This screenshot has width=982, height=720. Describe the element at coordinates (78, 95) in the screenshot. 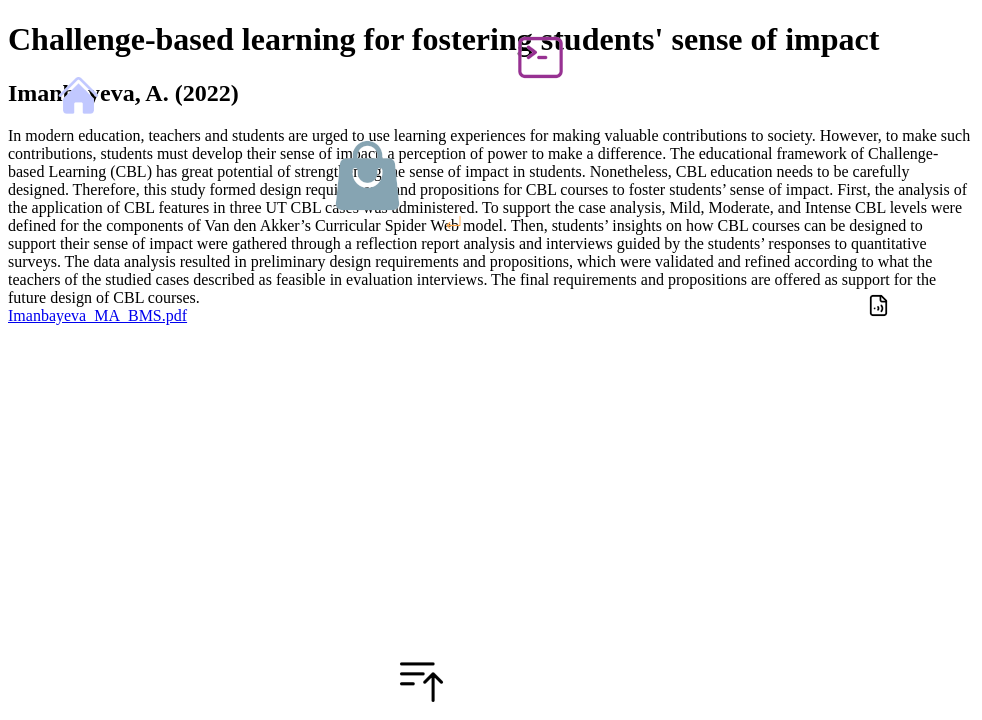

I see `navigate to the home screen` at that location.